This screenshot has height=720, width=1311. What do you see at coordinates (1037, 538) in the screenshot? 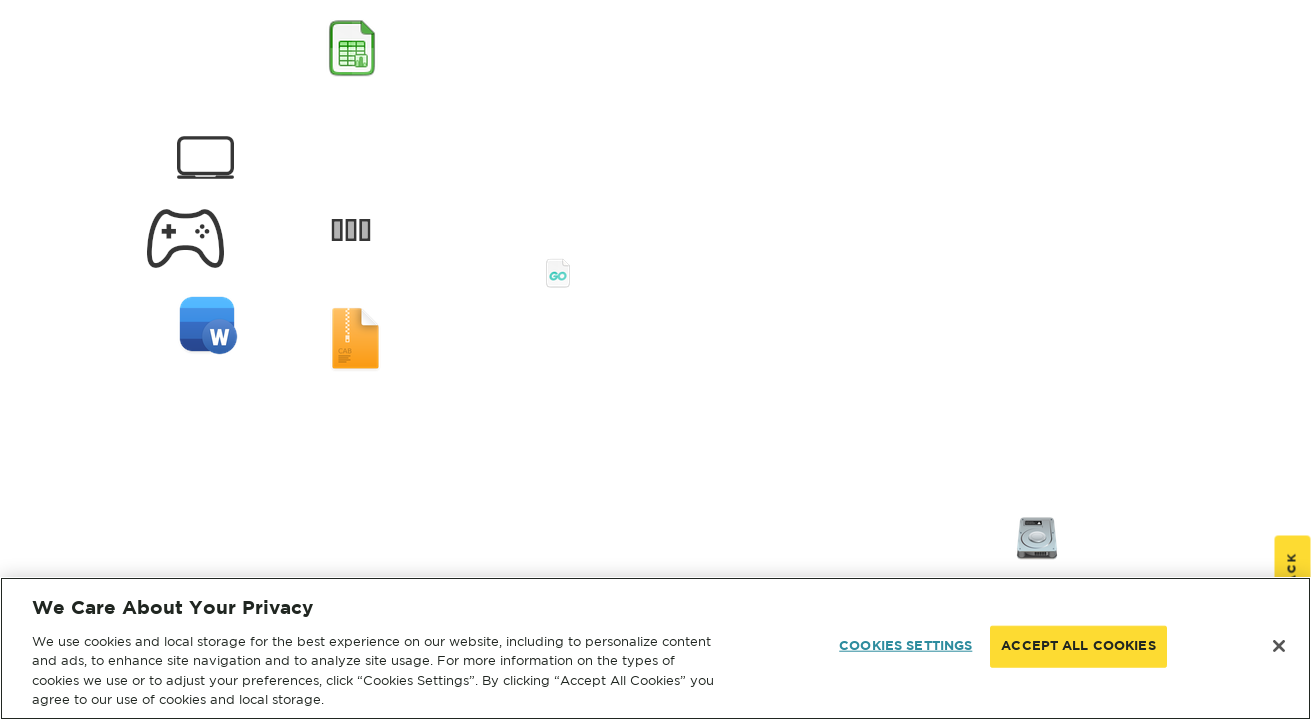
I see `access local hard drive storage` at bounding box center [1037, 538].